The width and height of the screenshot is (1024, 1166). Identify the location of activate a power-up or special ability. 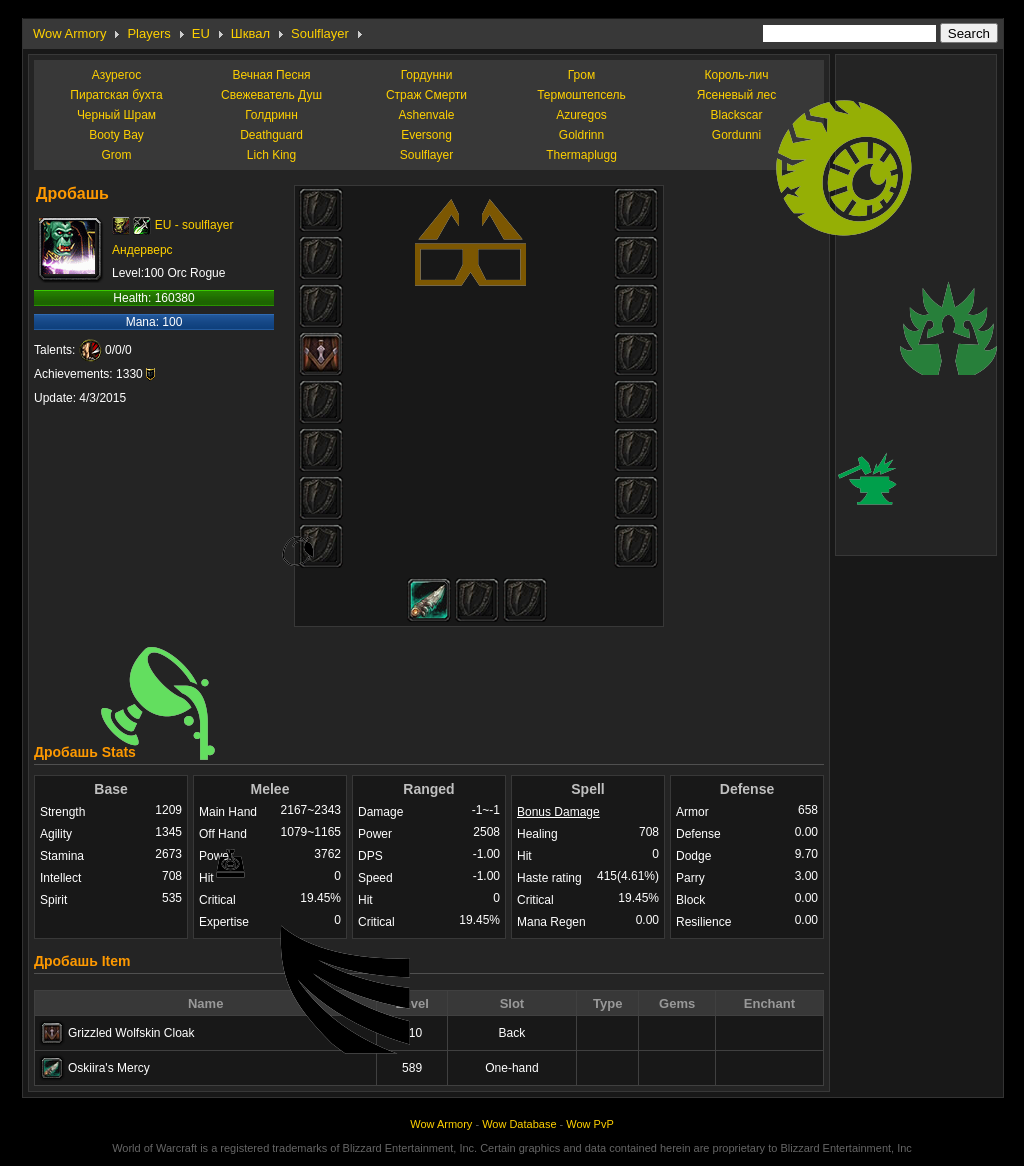
(948, 327).